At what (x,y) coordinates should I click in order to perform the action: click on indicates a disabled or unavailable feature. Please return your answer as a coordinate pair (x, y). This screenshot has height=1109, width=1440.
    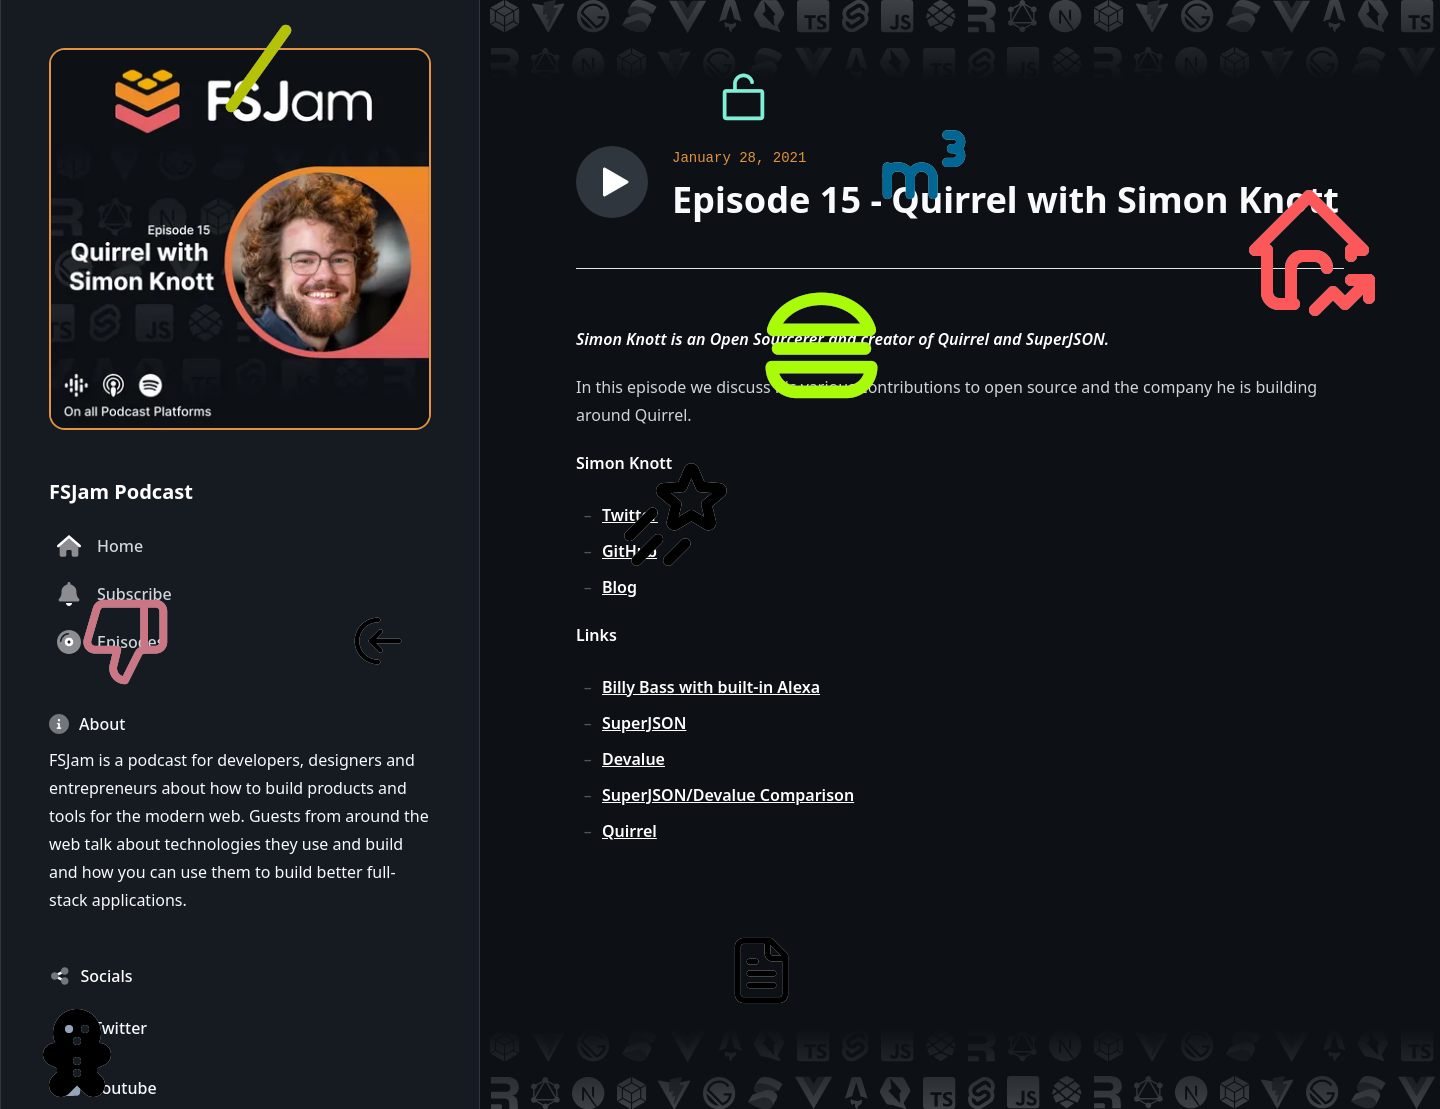
    Looking at the image, I should click on (258, 68).